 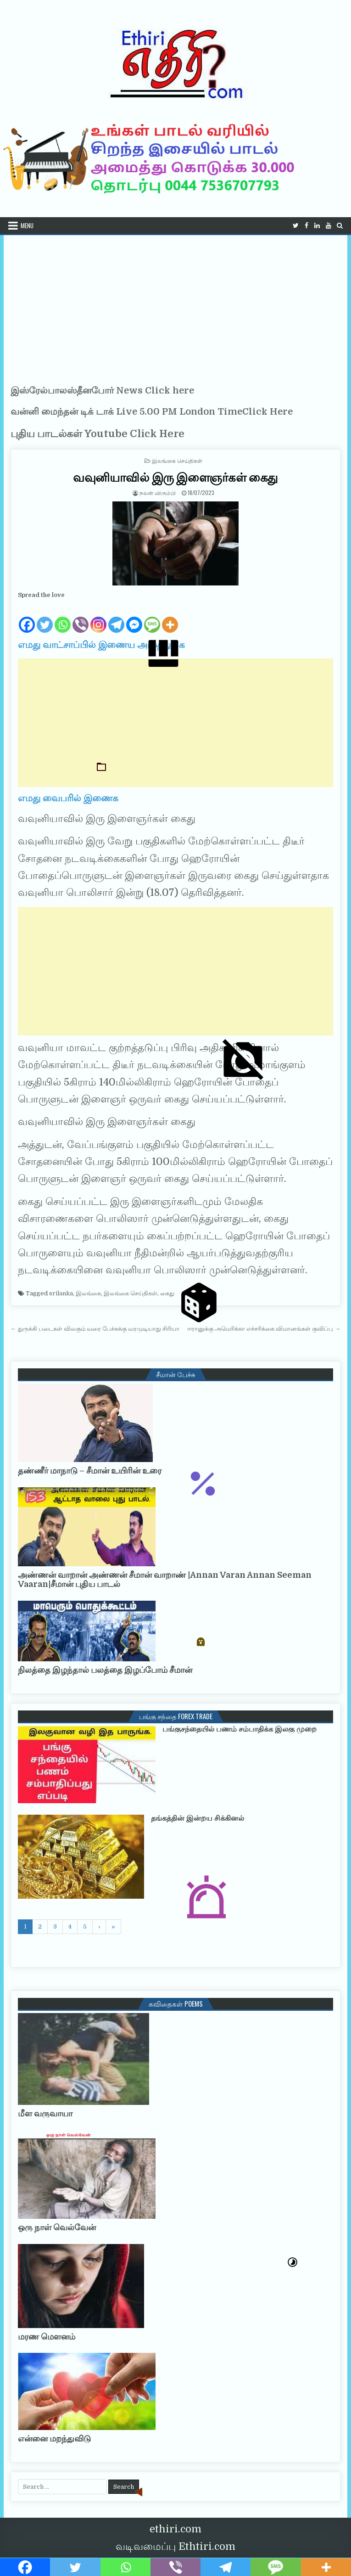 I want to click on view discount or promotional offer, so click(x=203, y=1484).